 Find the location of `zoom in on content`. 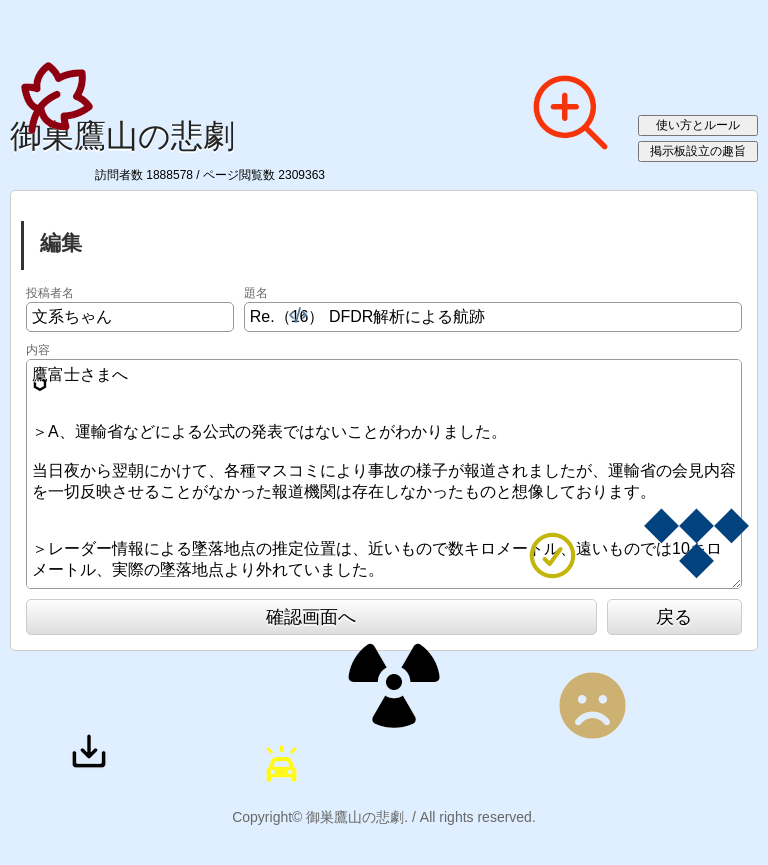

zoom in on content is located at coordinates (570, 112).